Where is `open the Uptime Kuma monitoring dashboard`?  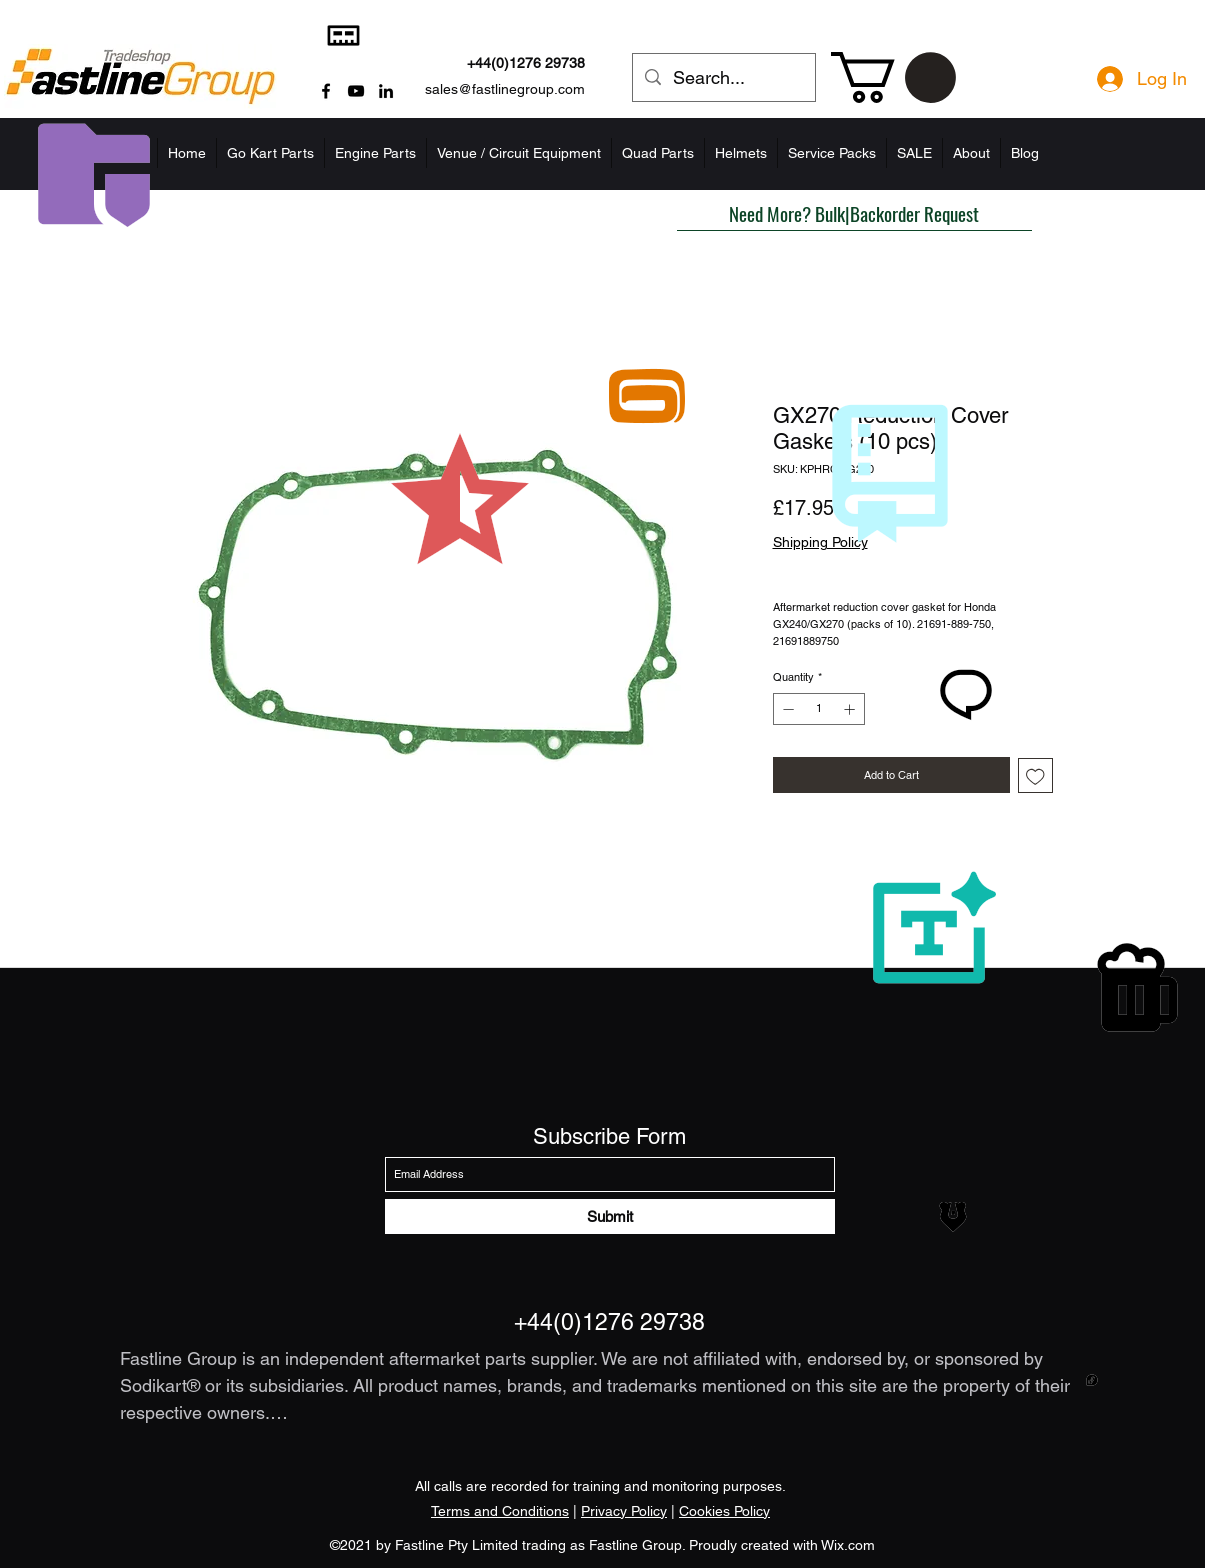
open the Uptime Kuma monitoring dashboard is located at coordinates (953, 1217).